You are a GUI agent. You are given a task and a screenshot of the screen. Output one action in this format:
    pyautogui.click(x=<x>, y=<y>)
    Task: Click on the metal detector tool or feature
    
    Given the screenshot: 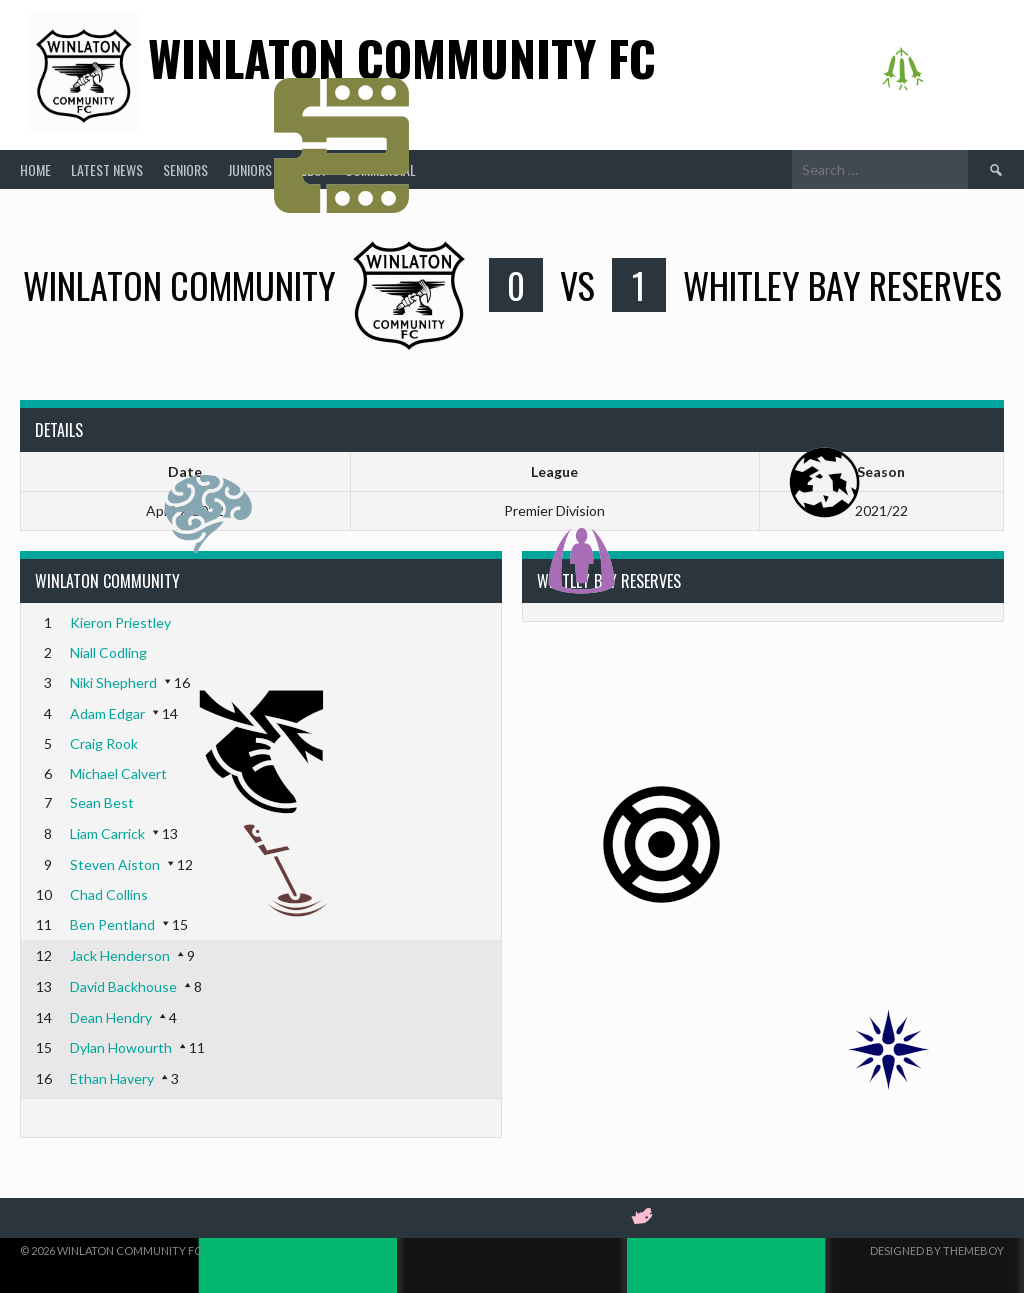 What is the action you would take?
    pyautogui.click(x=285, y=870)
    